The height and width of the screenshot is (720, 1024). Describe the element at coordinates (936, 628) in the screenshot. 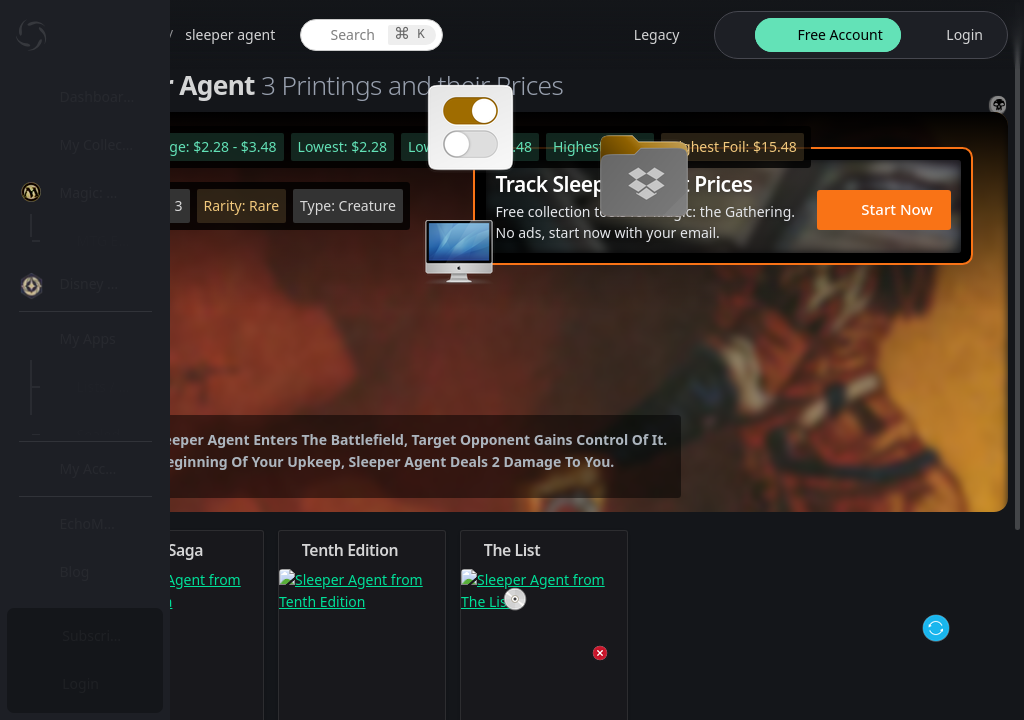

I see `file is currently syncing with Insync cloud storage` at that location.